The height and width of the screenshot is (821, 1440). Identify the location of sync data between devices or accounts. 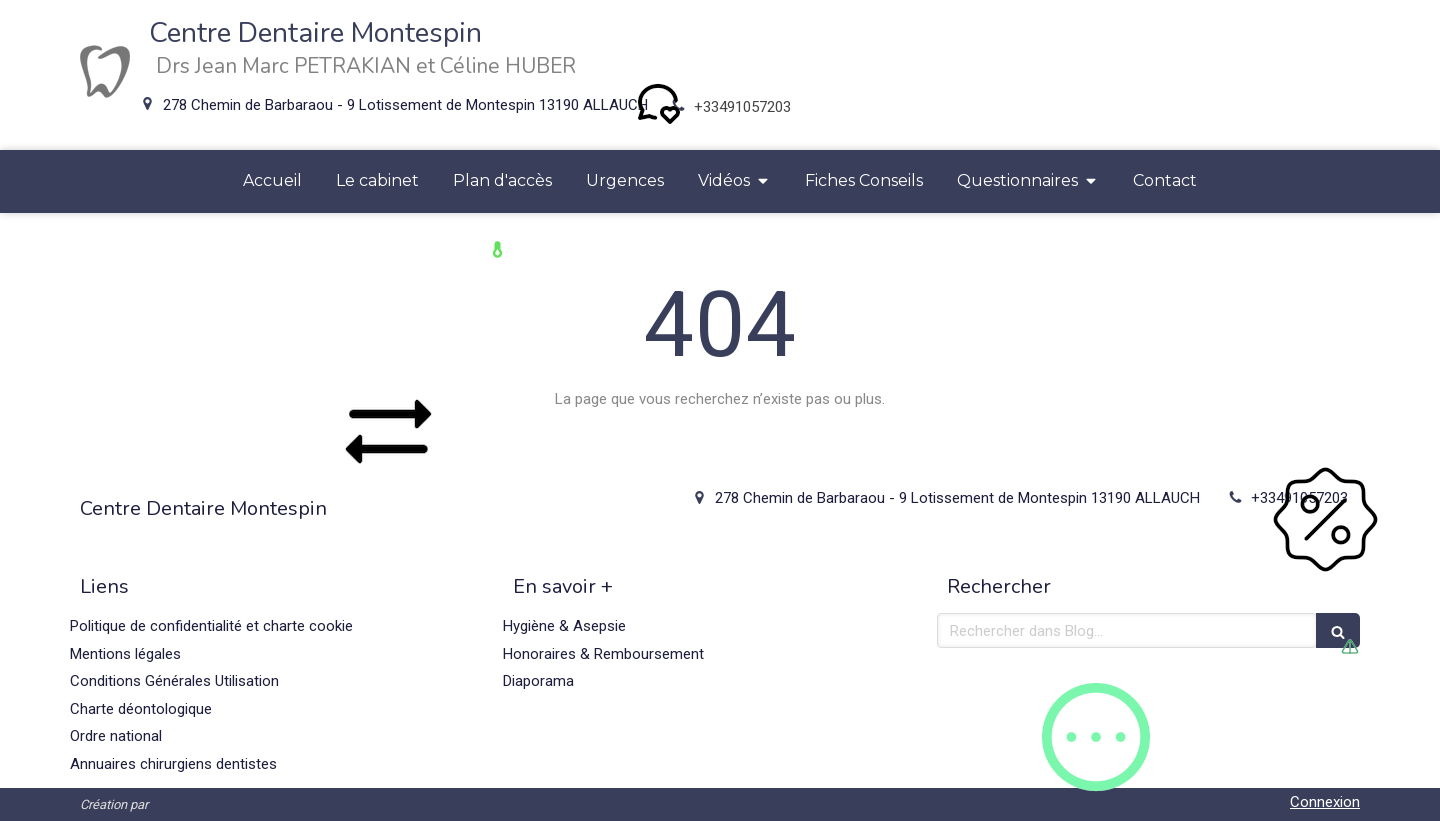
(388, 431).